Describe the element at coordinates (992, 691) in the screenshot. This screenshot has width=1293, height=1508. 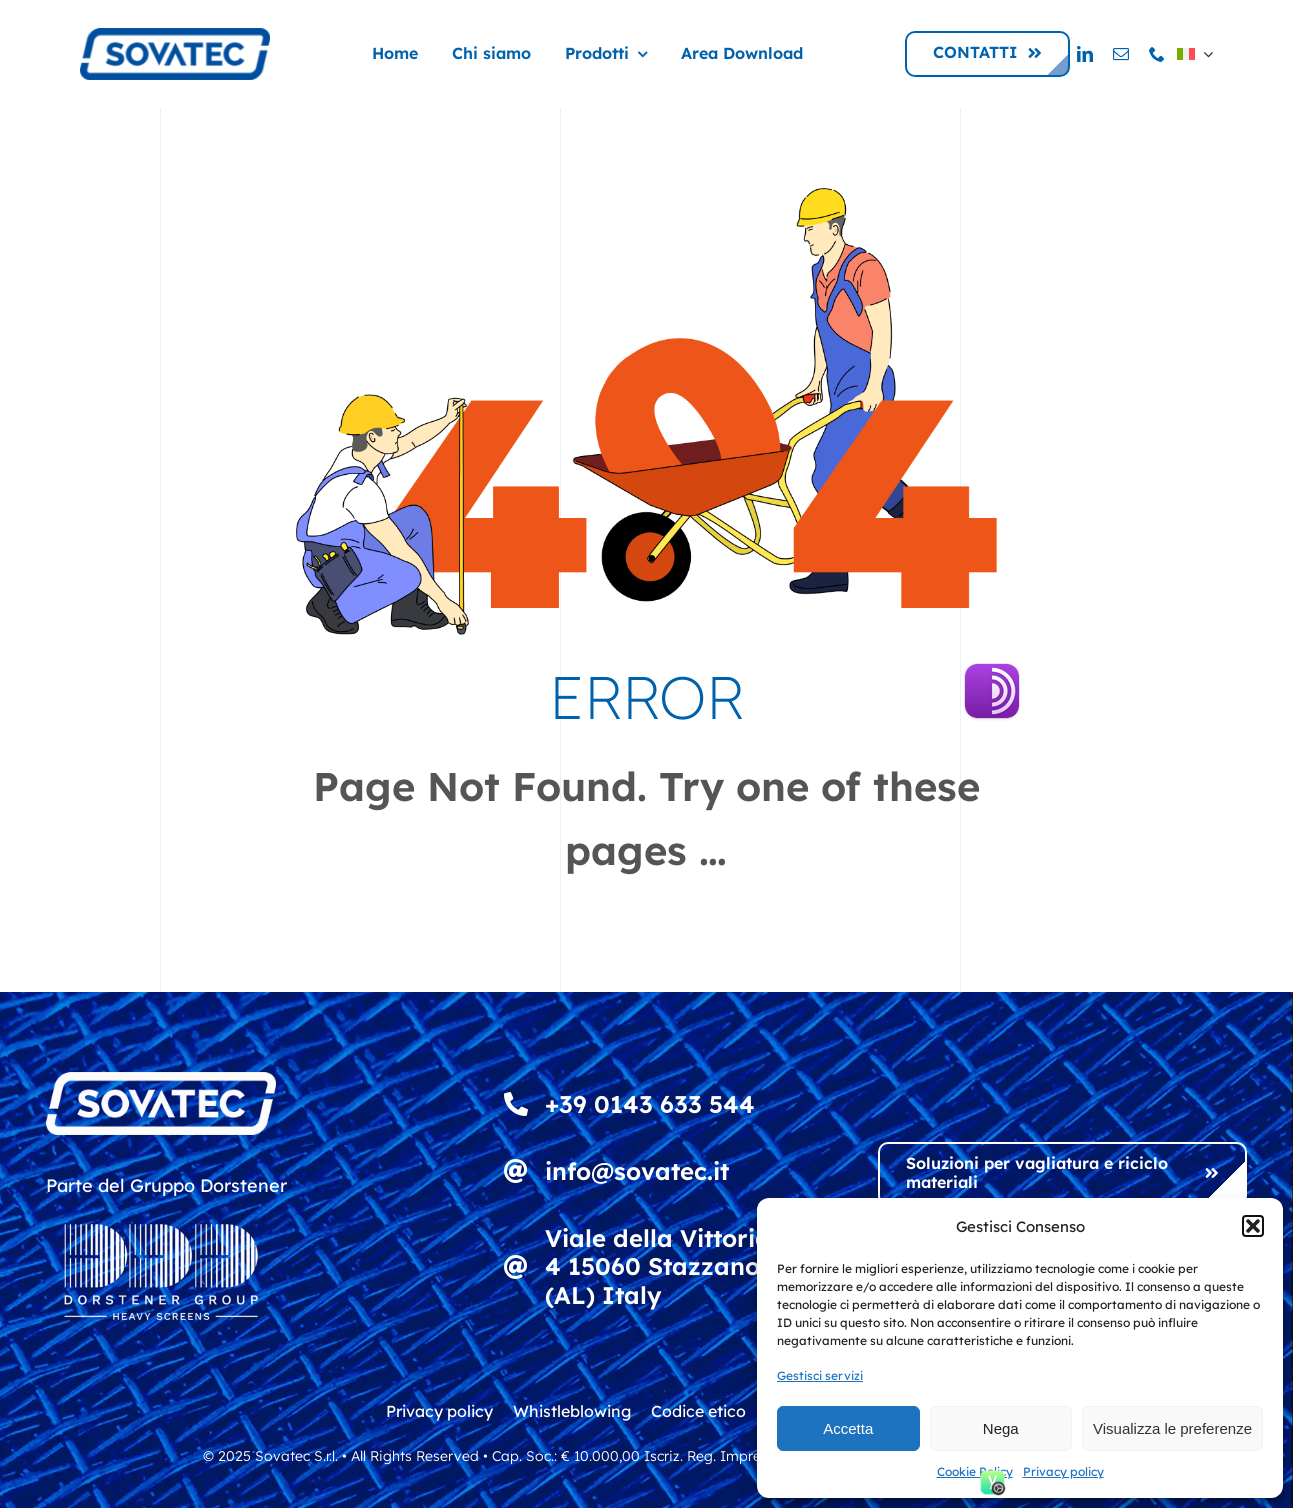
I see `launch tor browser for private browsing` at that location.